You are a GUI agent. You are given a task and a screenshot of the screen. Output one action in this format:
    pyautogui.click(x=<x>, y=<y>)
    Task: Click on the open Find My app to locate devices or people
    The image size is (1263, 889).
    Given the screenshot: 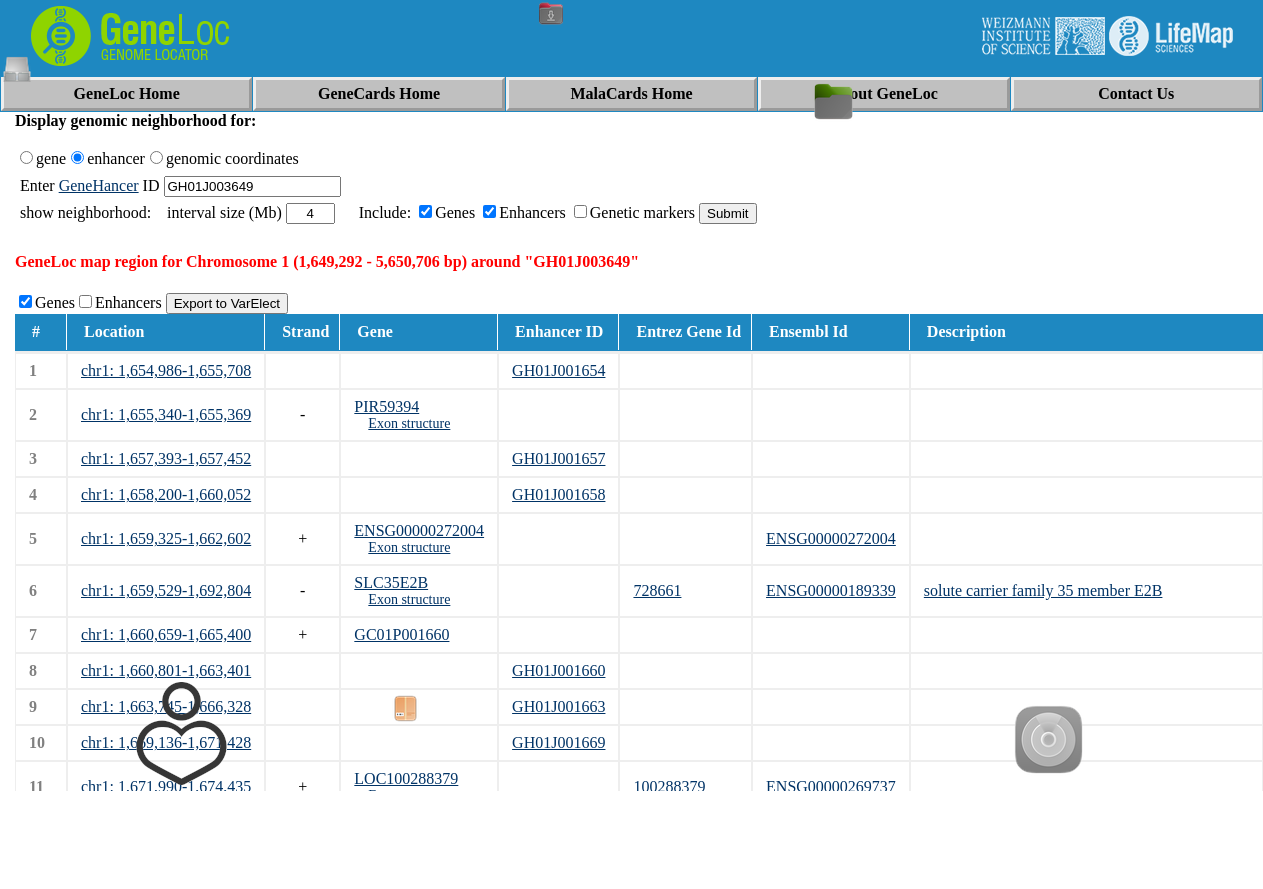 What is the action you would take?
    pyautogui.click(x=1048, y=739)
    